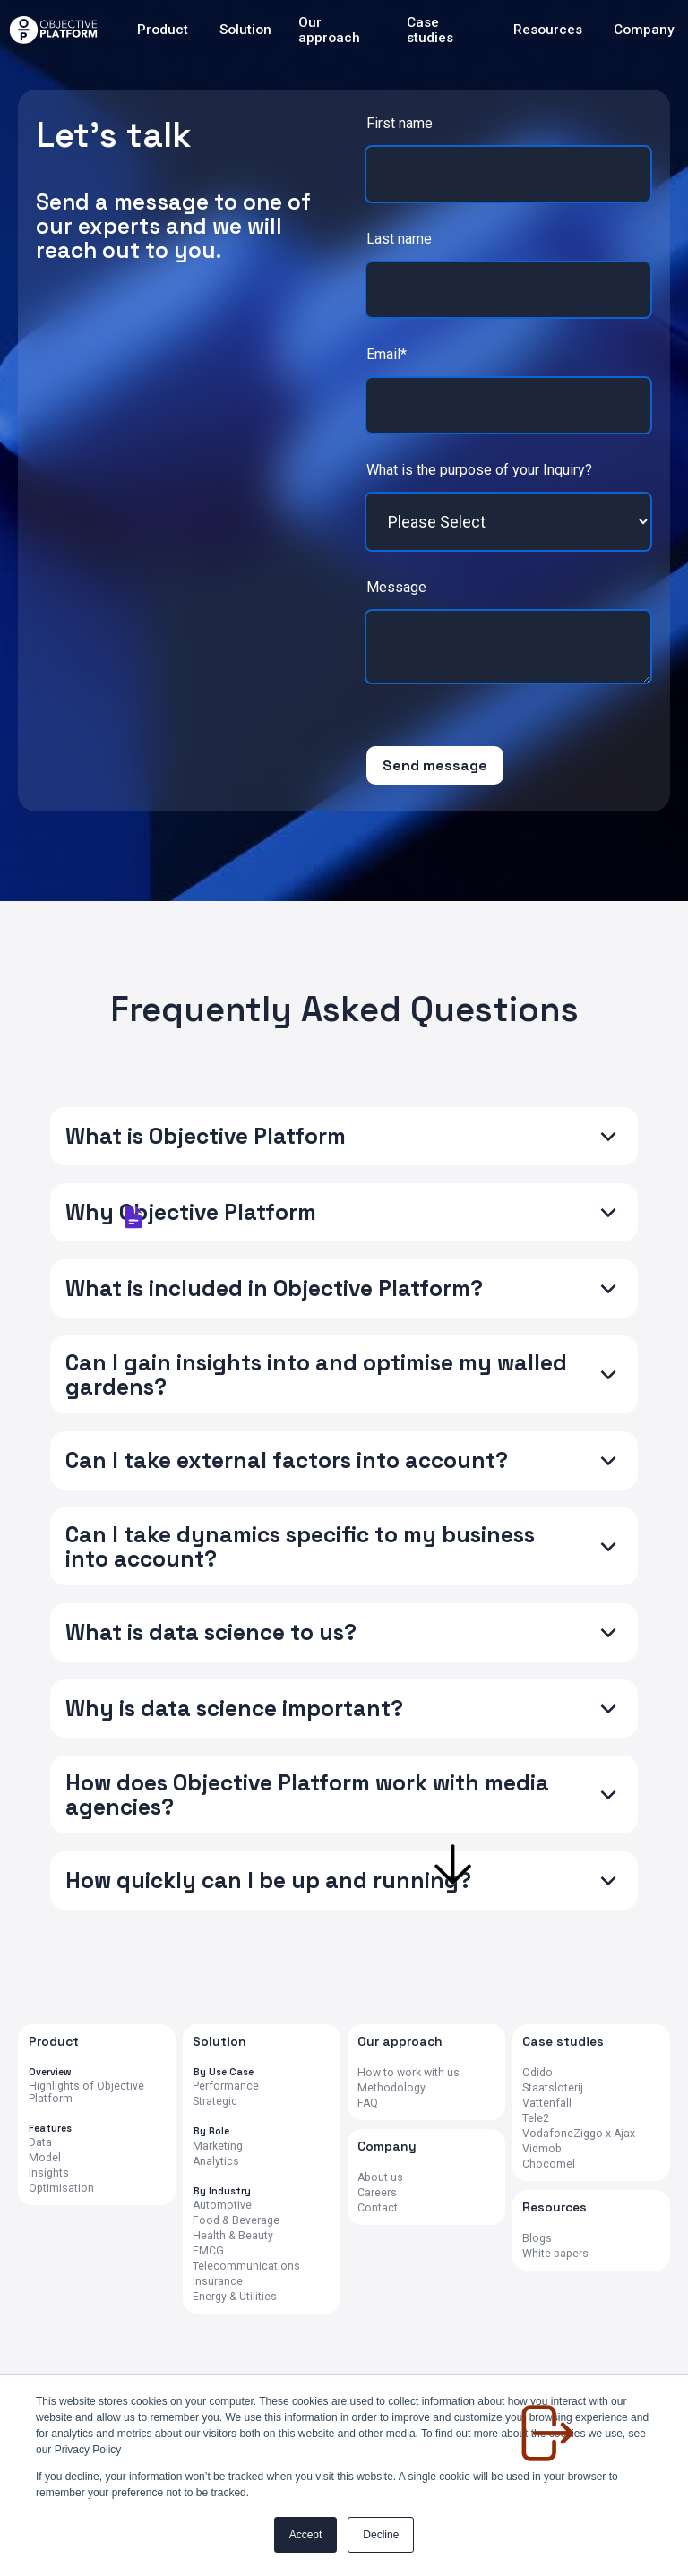 This screenshot has width=688, height=2576. Describe the element at coordinates (452, 1864) in the screenshot. I see `scroll down or view more content` at that location.